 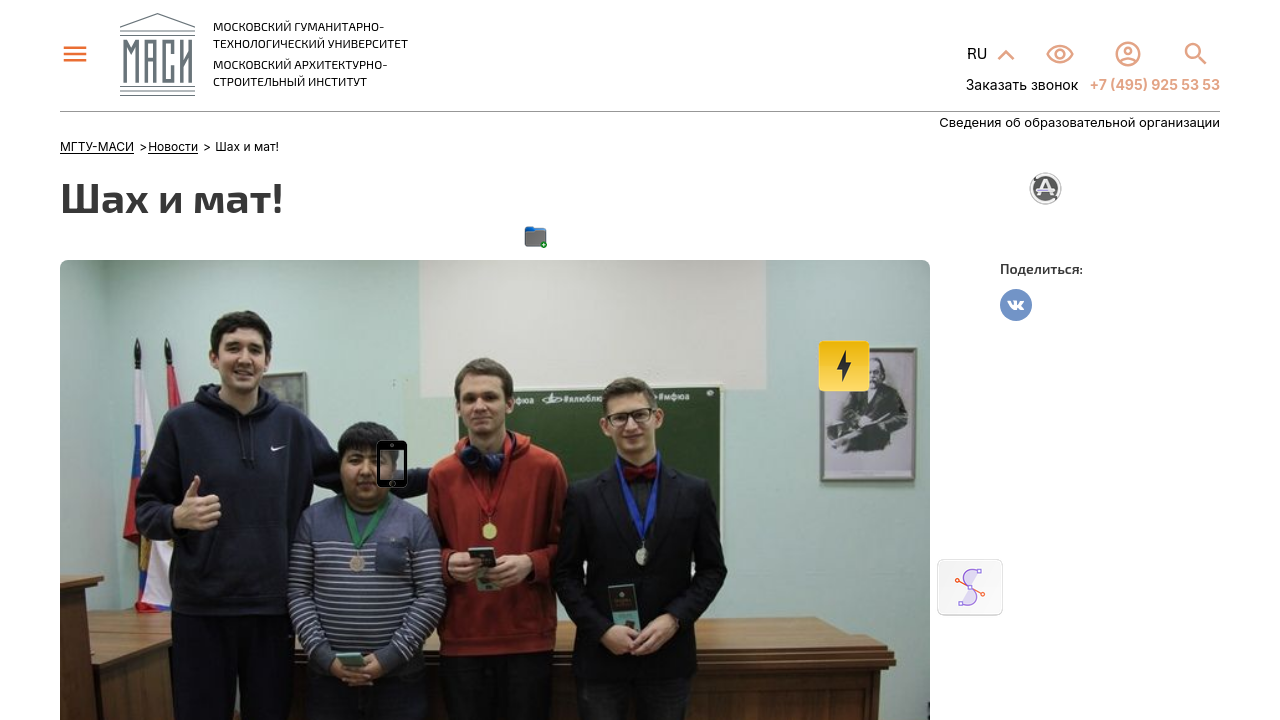 What do you see at coordinates (844, 366) in the screenshot?
I see `access power and battery settings` at bounding box center [844, 366].